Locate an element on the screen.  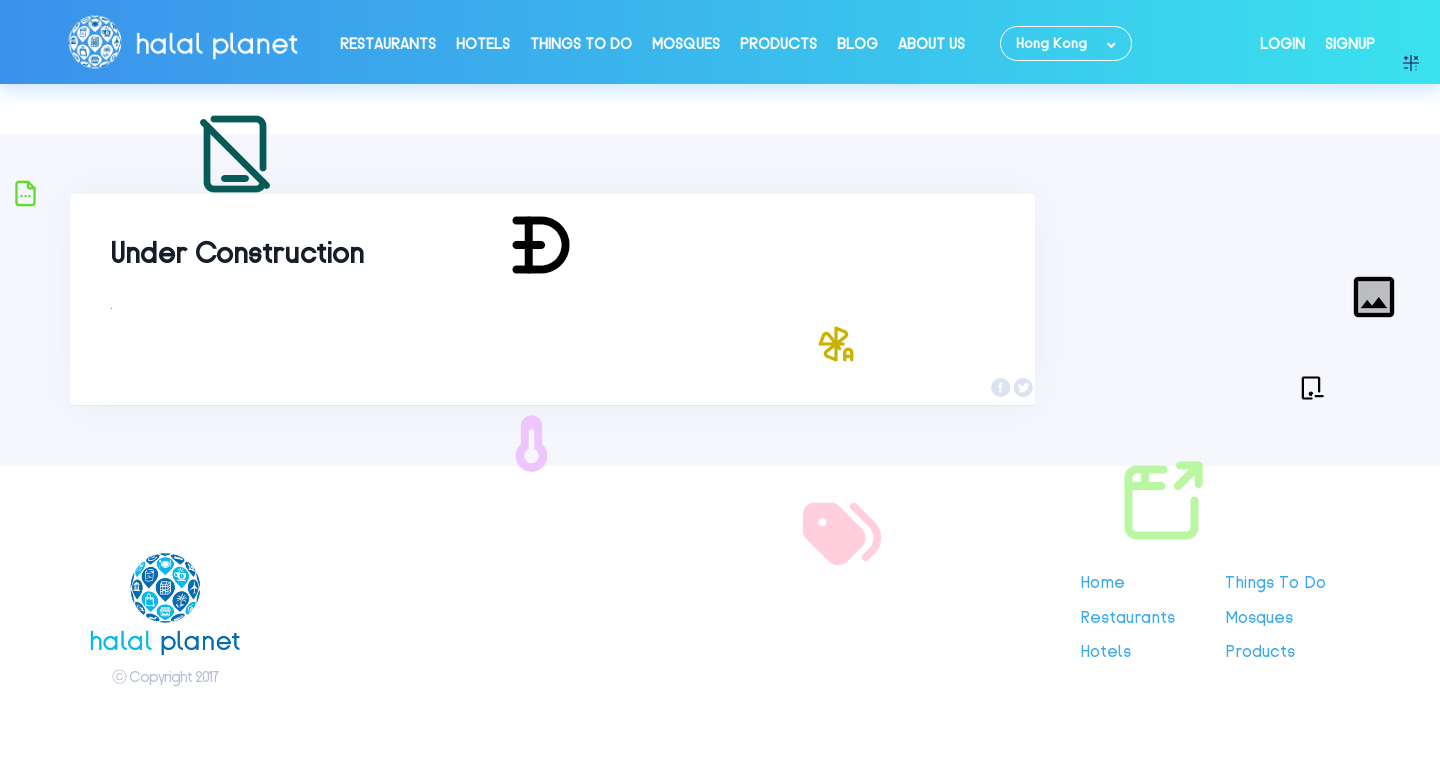
view file details or more options is located at coordinates (25, 193).